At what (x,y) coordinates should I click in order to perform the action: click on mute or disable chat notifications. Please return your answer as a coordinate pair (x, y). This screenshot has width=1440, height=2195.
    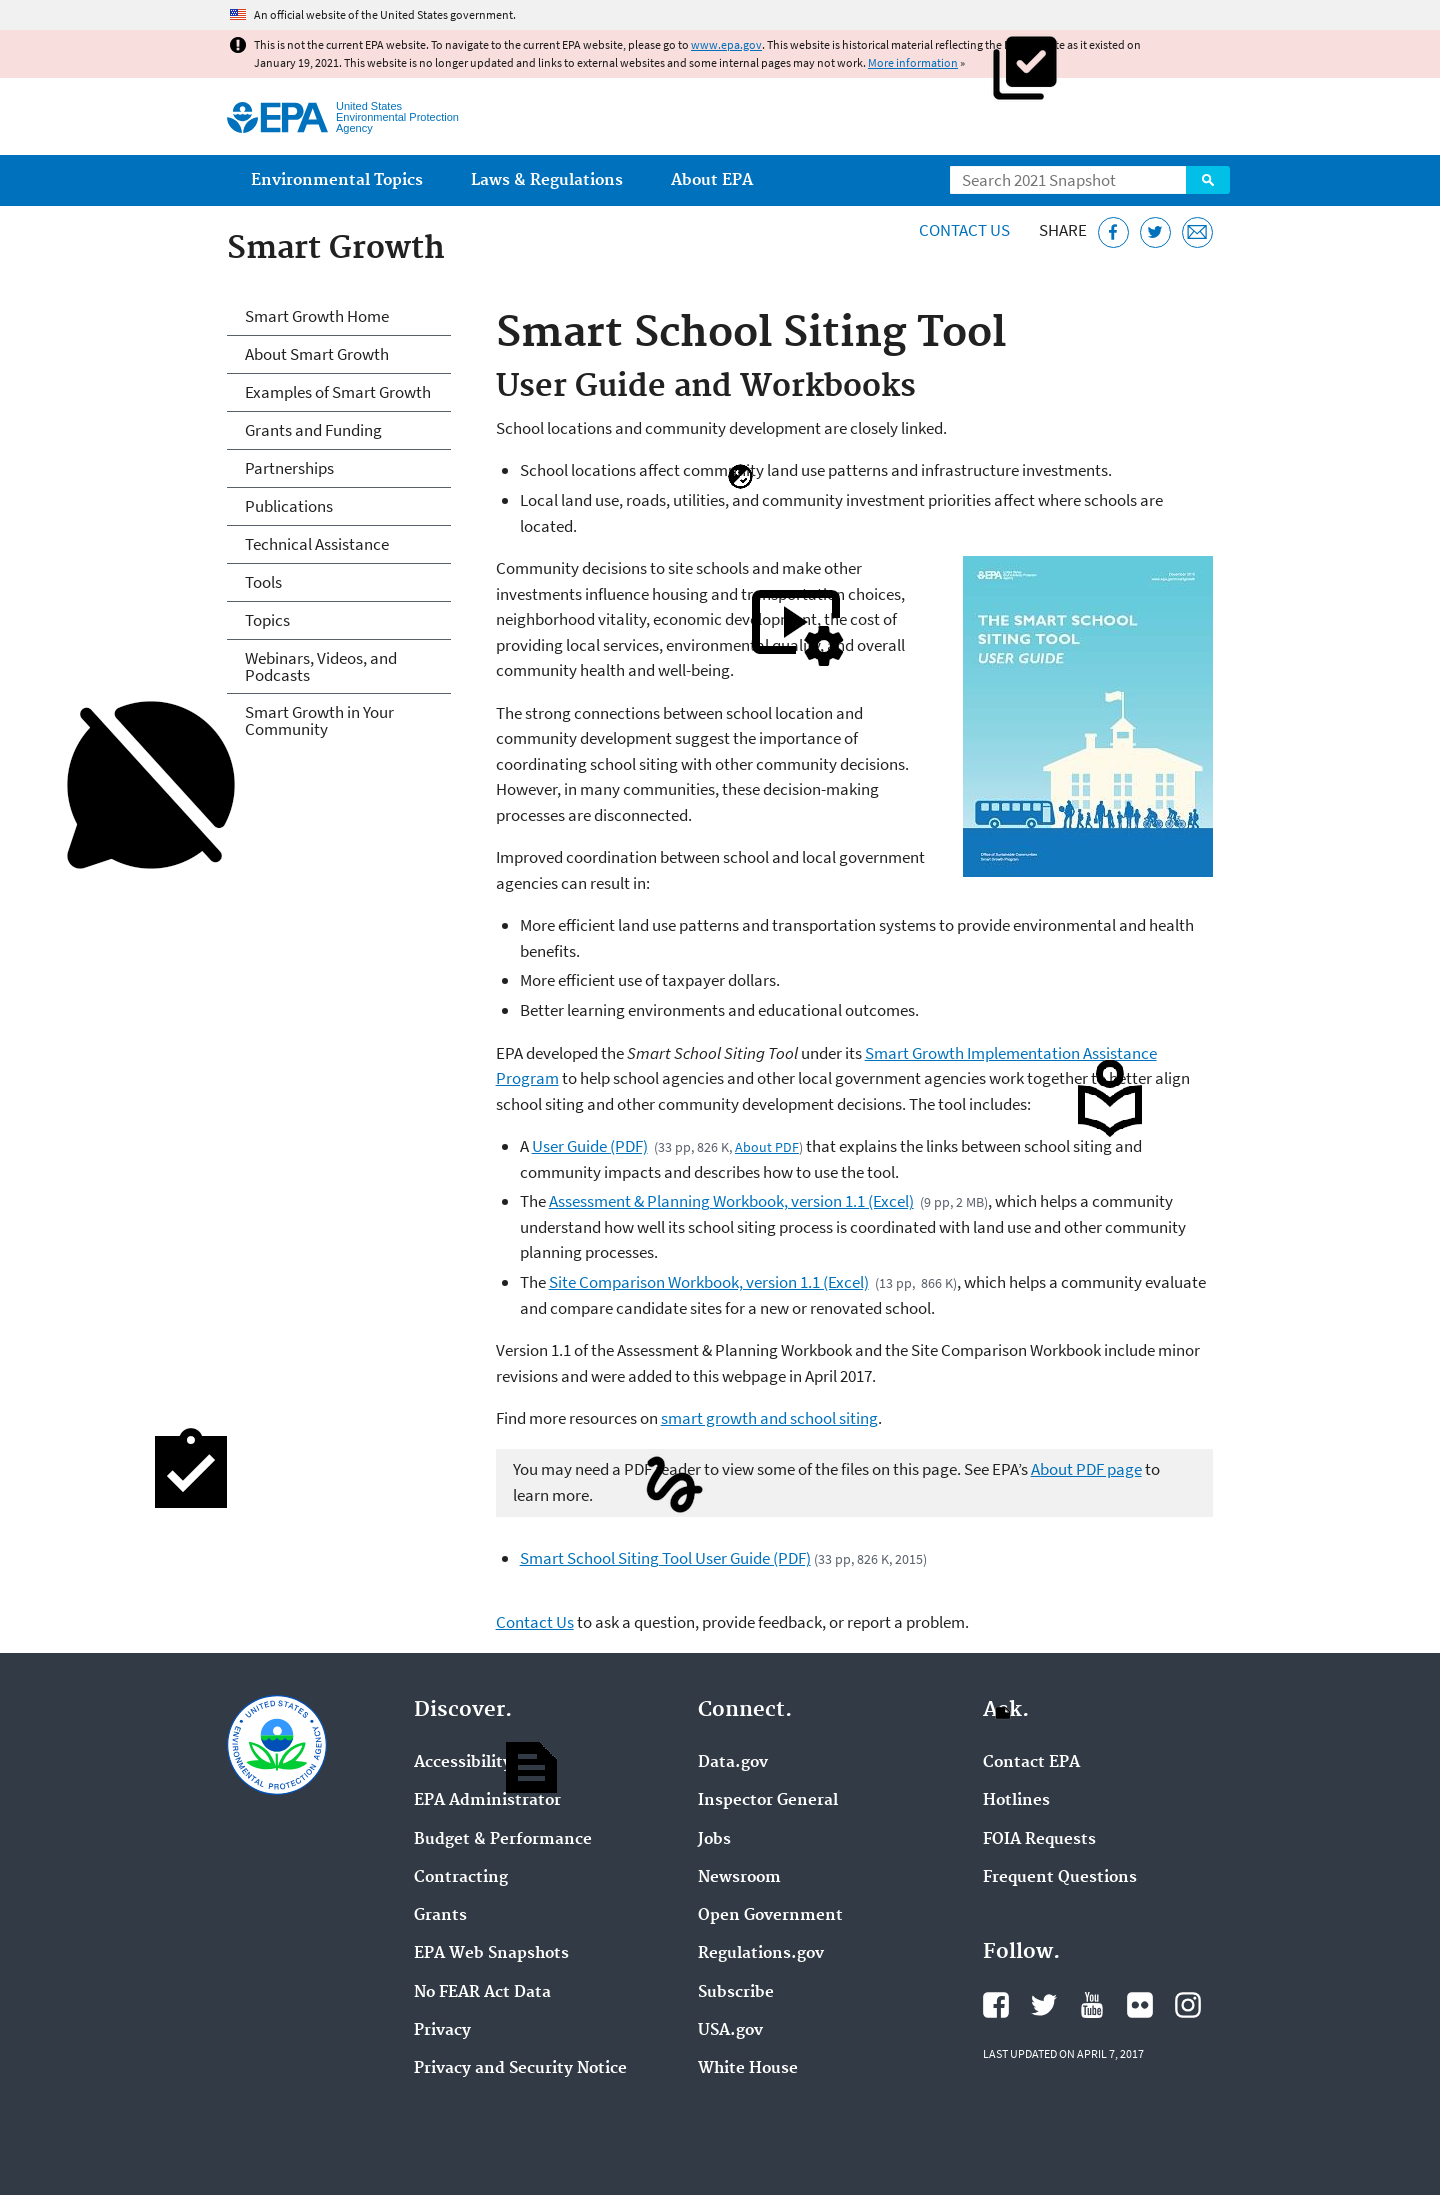
    Looking at the image, I should click on (151, 785).